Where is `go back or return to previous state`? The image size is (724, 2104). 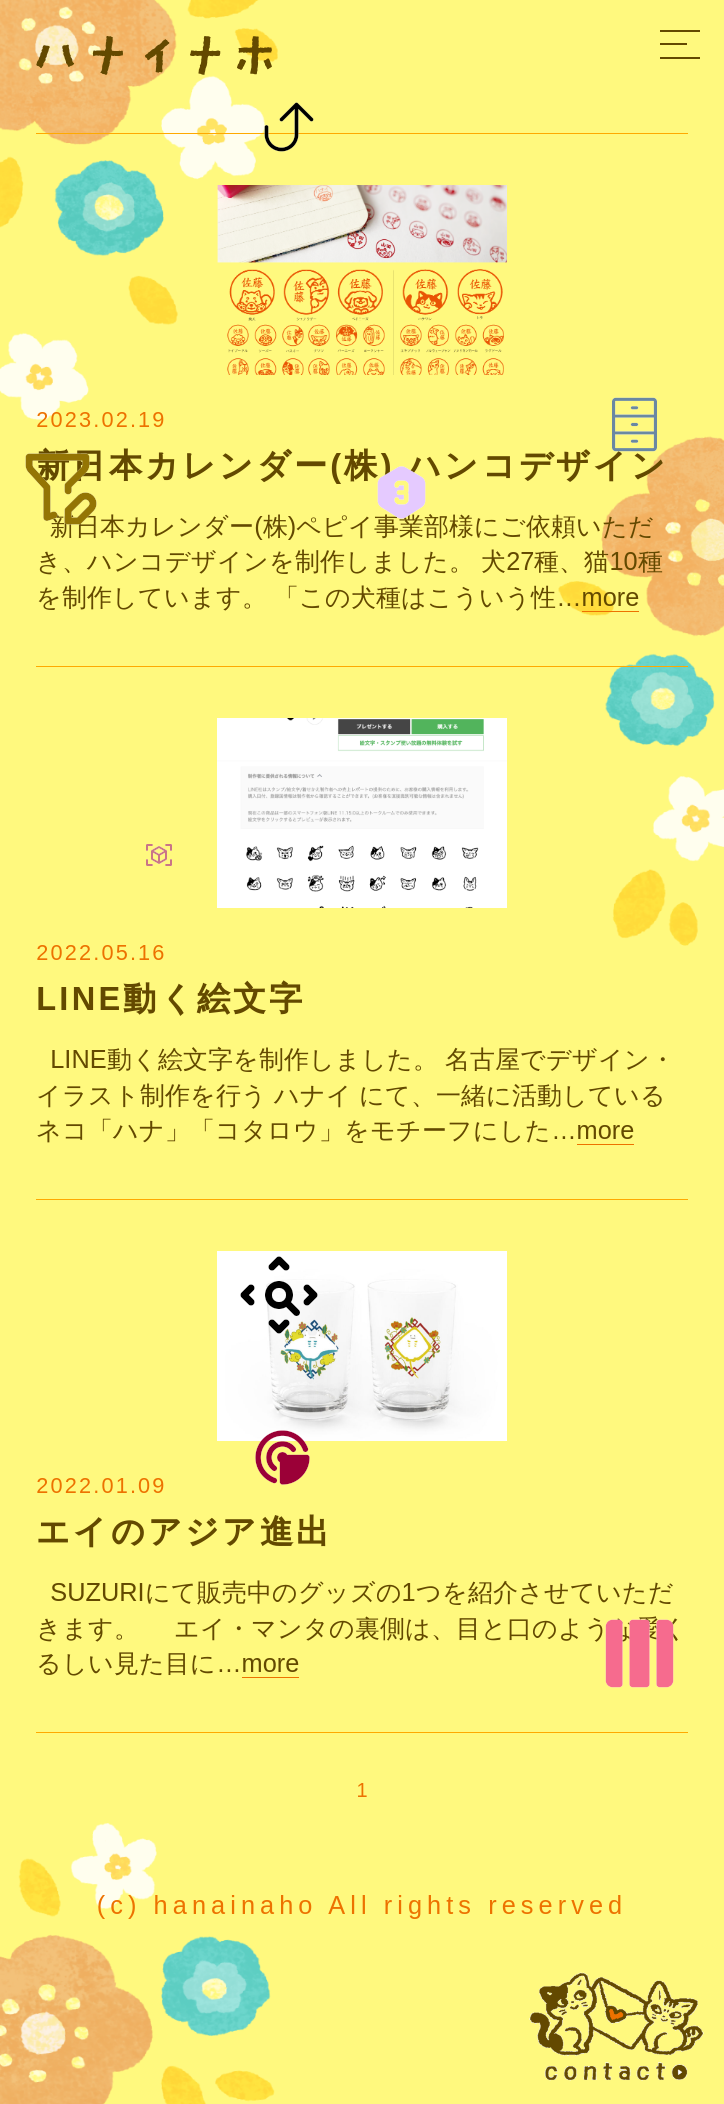 go back or return to previous state is located at coordinates (289, 127).